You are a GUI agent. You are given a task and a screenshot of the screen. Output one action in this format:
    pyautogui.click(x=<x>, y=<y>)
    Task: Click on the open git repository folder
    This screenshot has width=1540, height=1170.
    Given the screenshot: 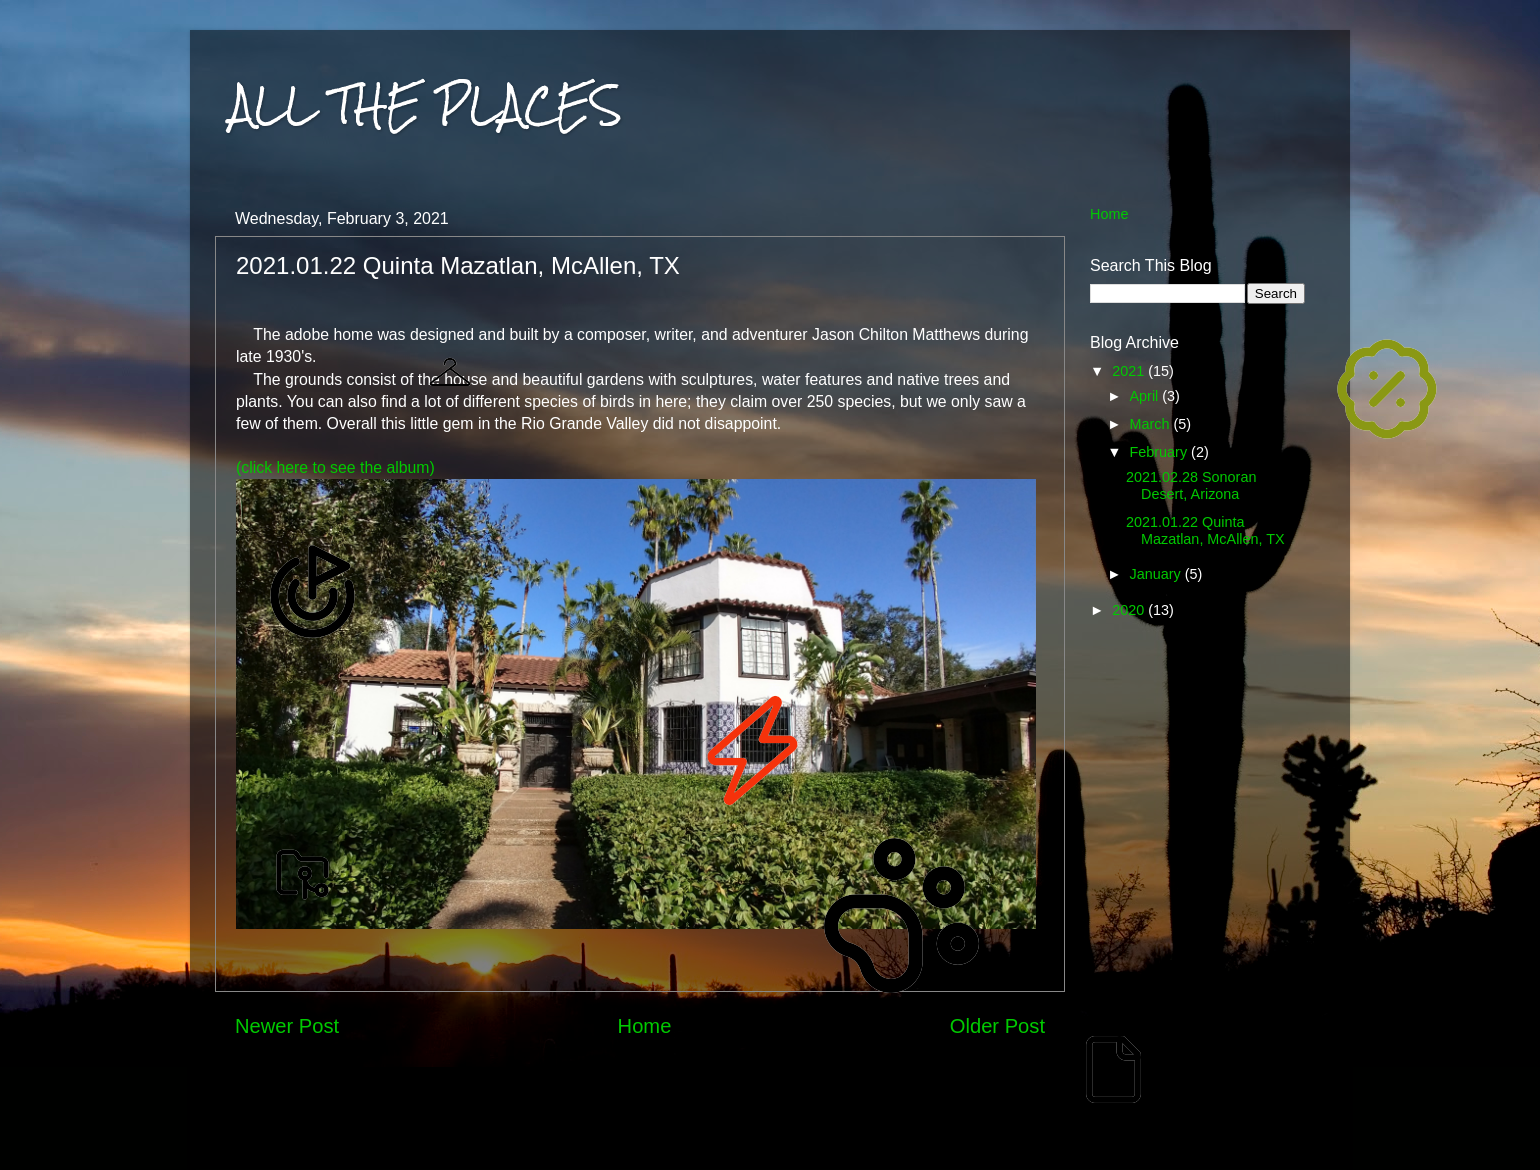 What is the action you would take?
    pyautogui.click(x=302, y=873)
    